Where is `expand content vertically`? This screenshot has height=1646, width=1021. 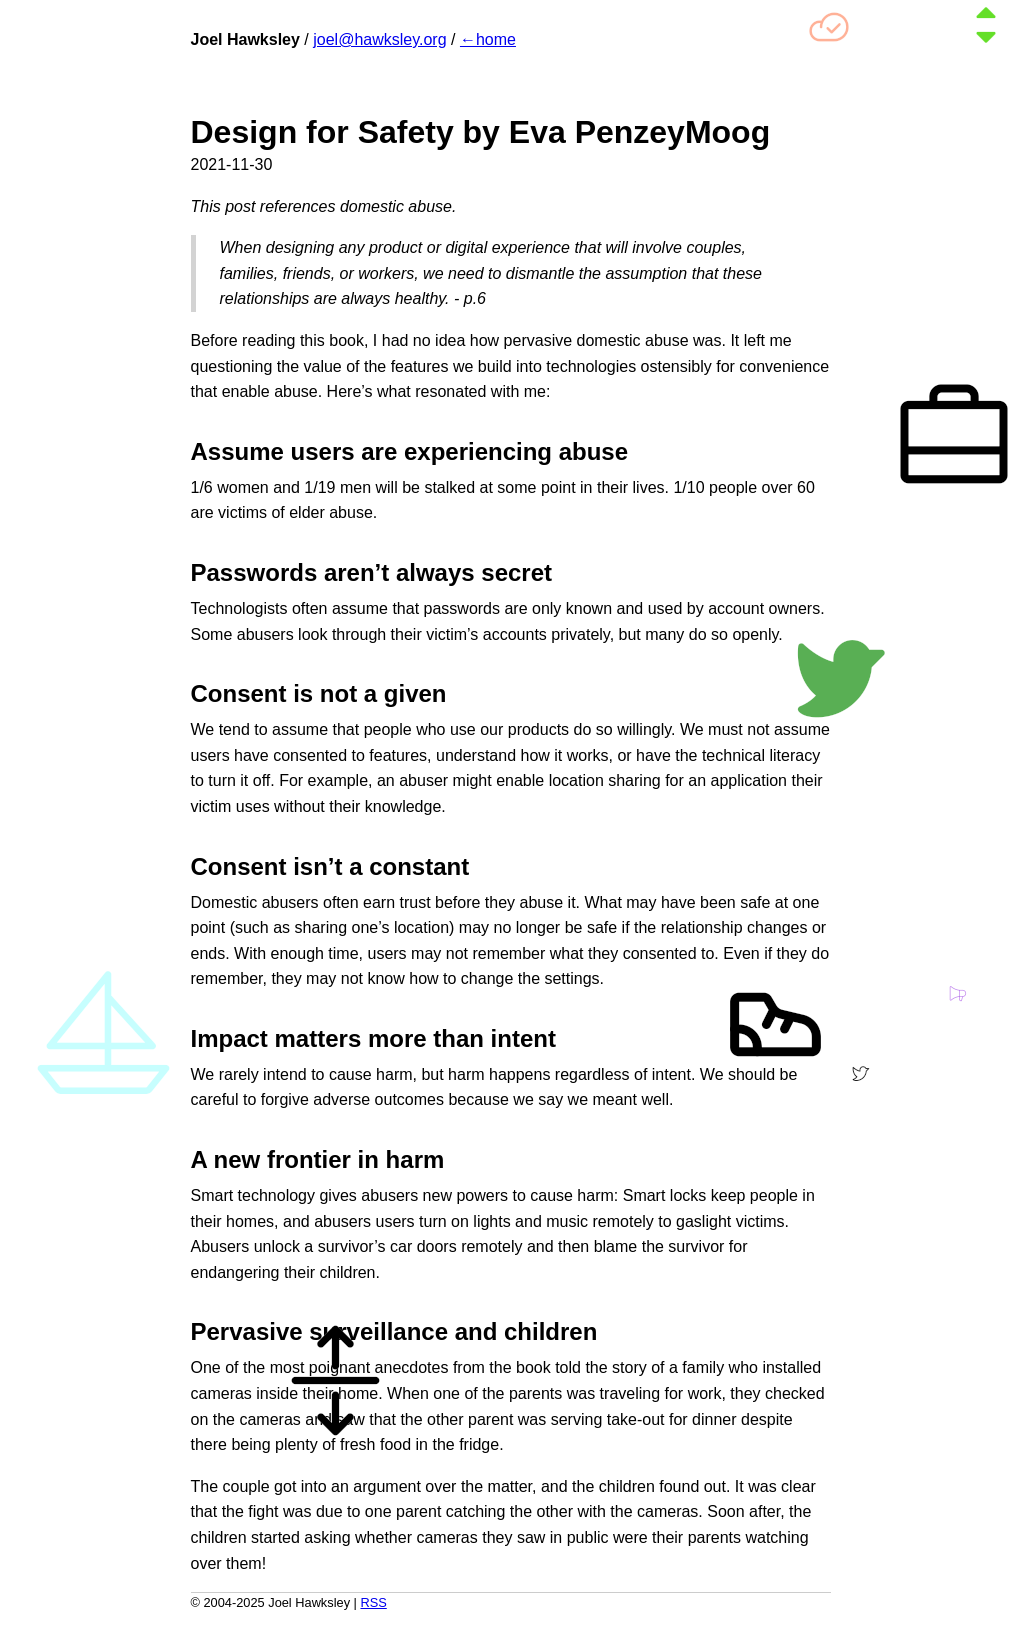
expand content vertically is located at coordinates (335, 1380).